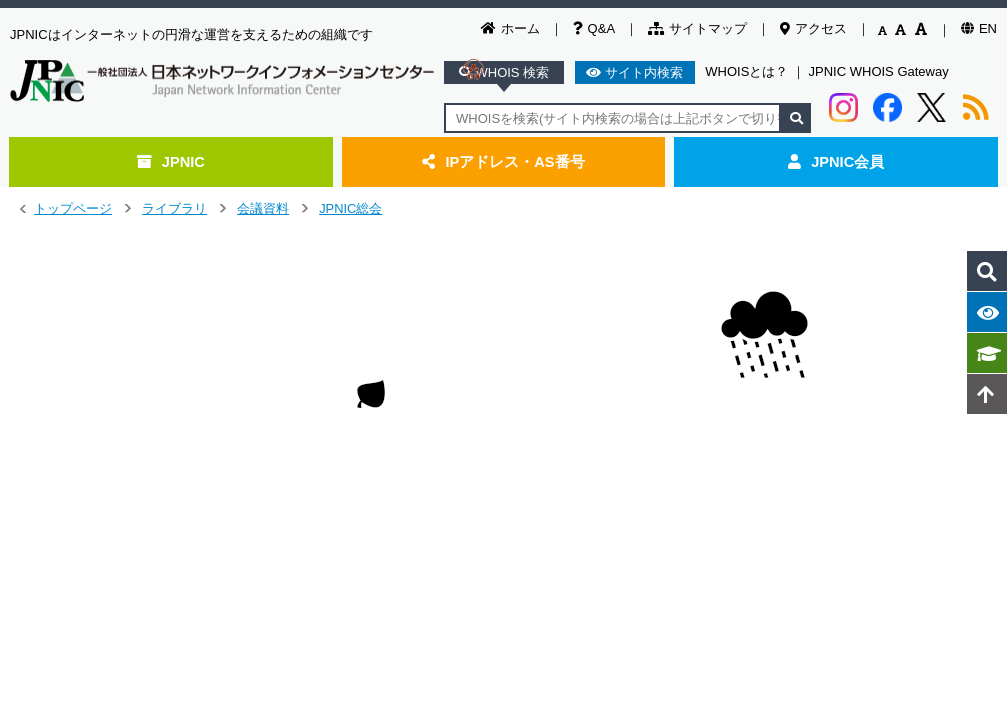 Image resolution: width=1007 pixels, height=720 pixels. Describe the element at coordinates (371, 394) in the screenshot. I see `indicates eco-friendly or sustainable option` at that location.